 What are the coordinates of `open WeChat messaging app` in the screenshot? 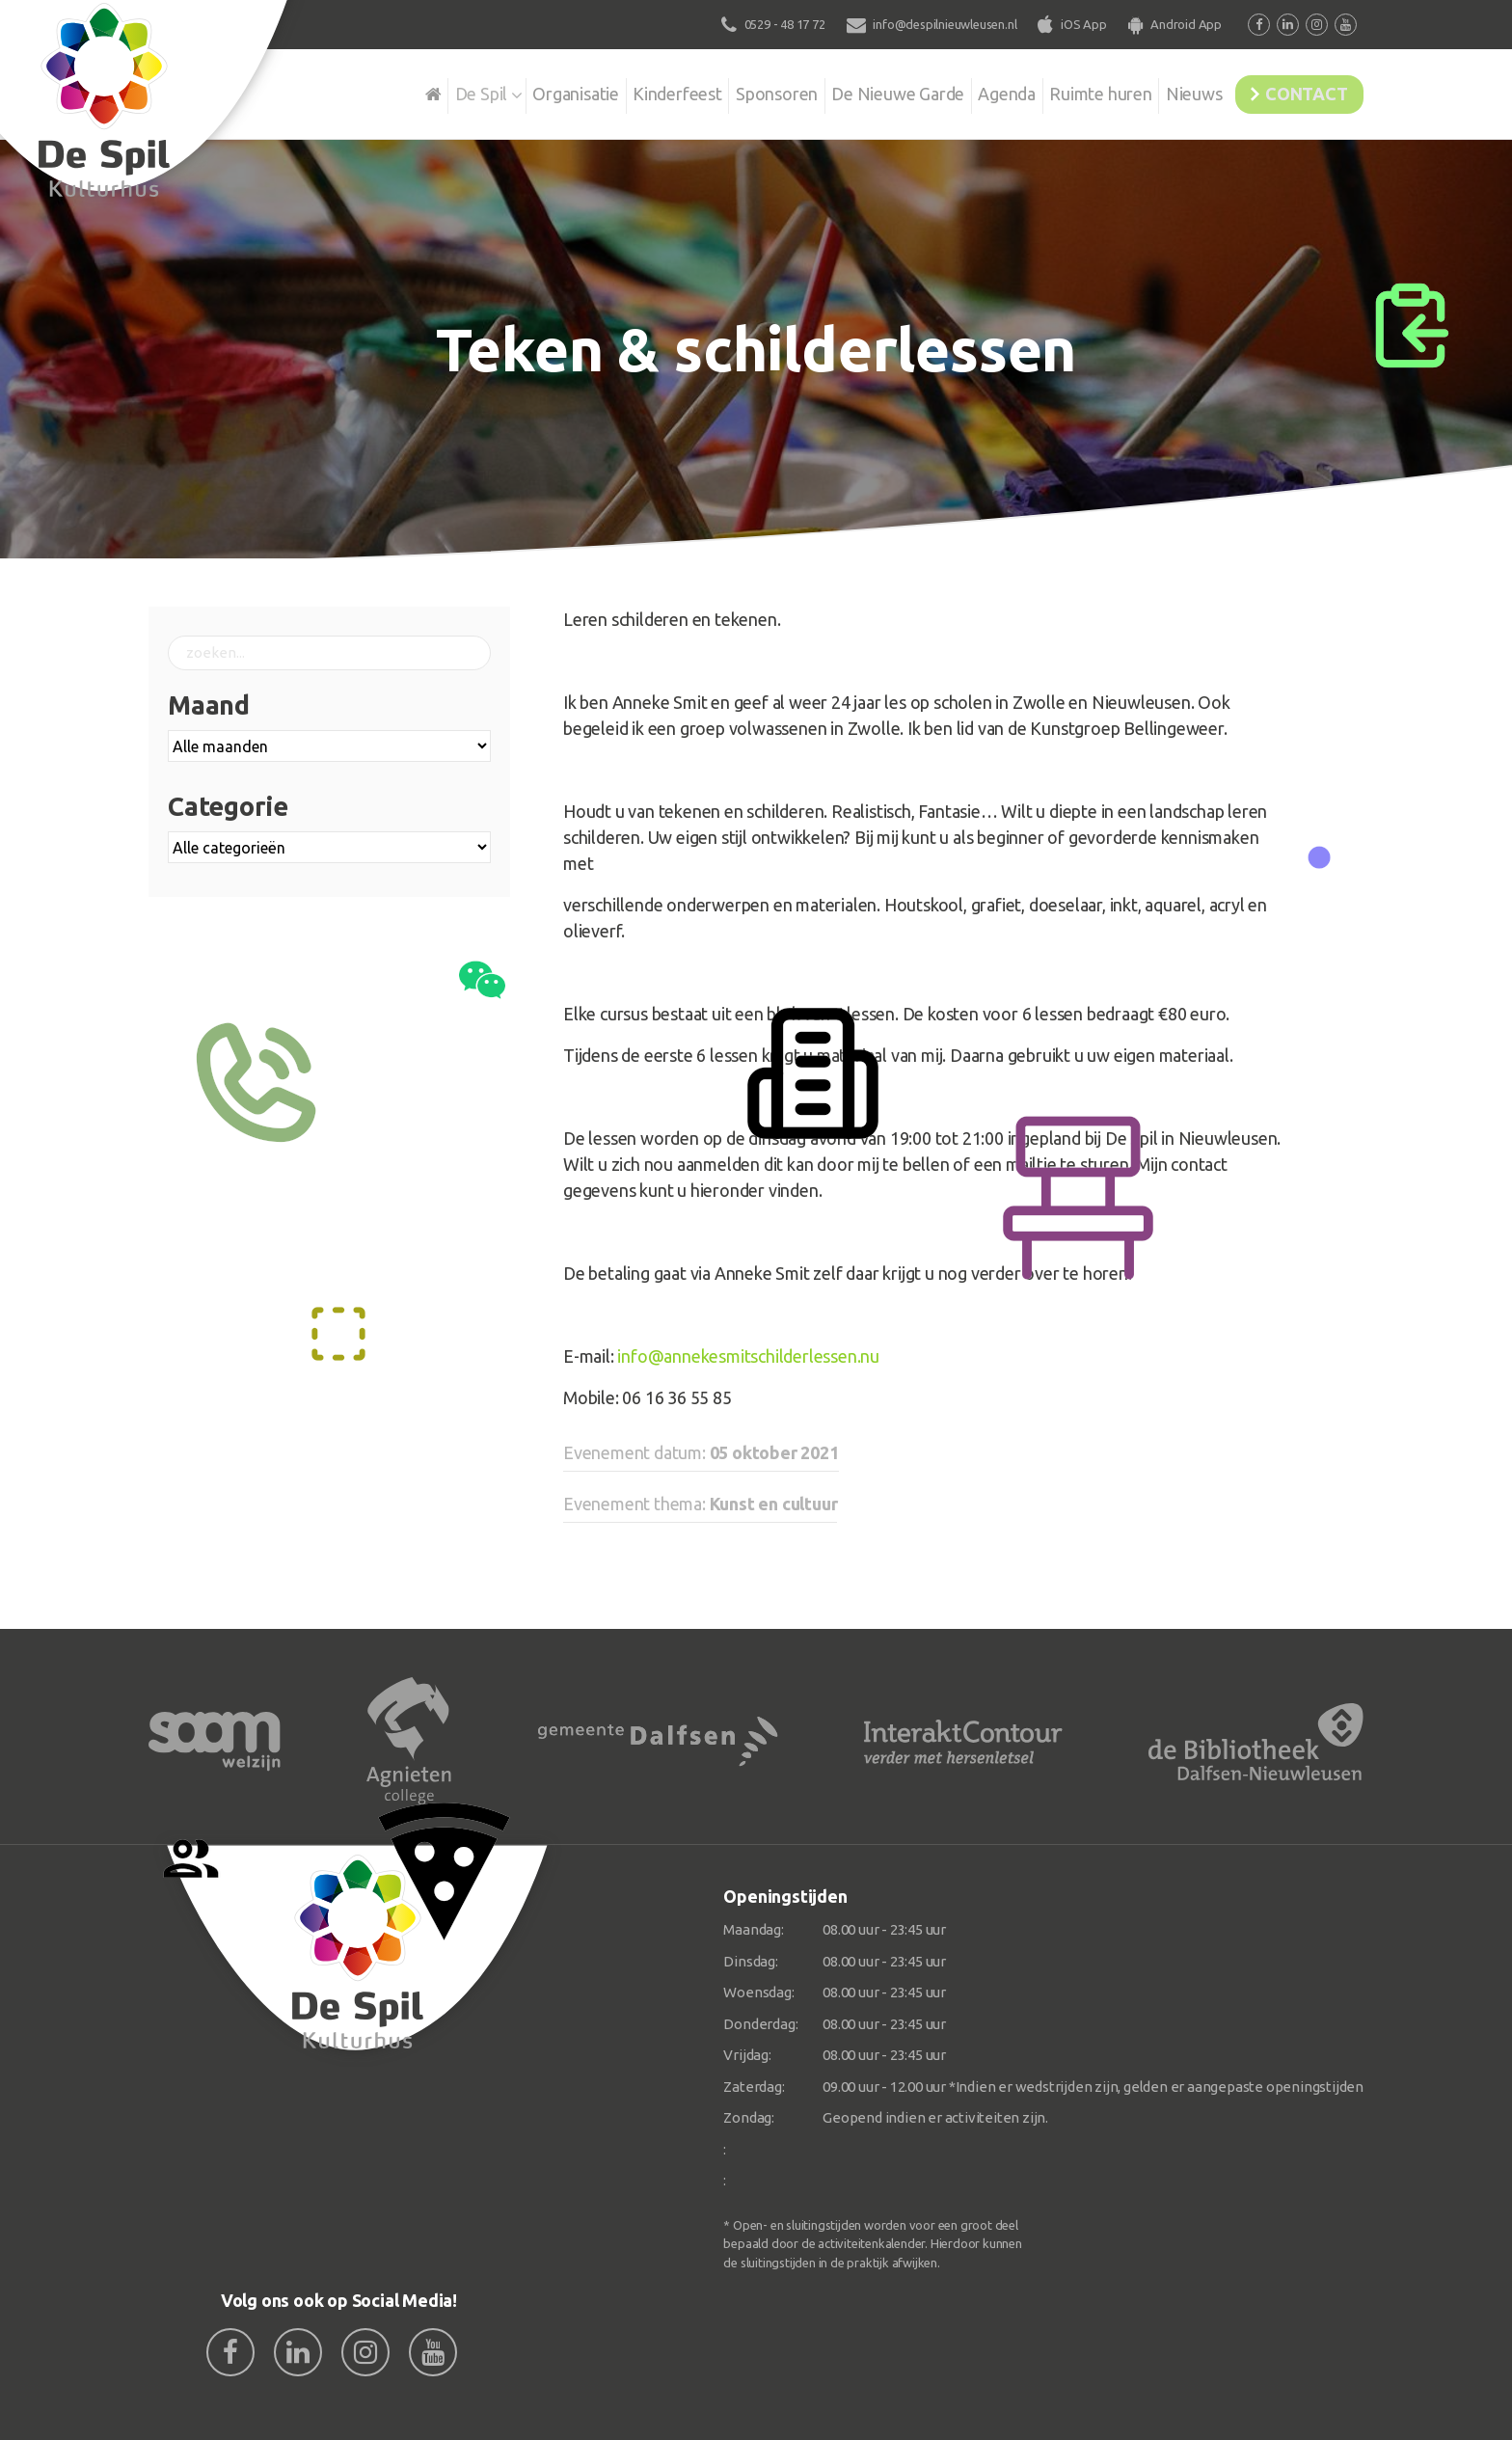 It's located at (482, 980).